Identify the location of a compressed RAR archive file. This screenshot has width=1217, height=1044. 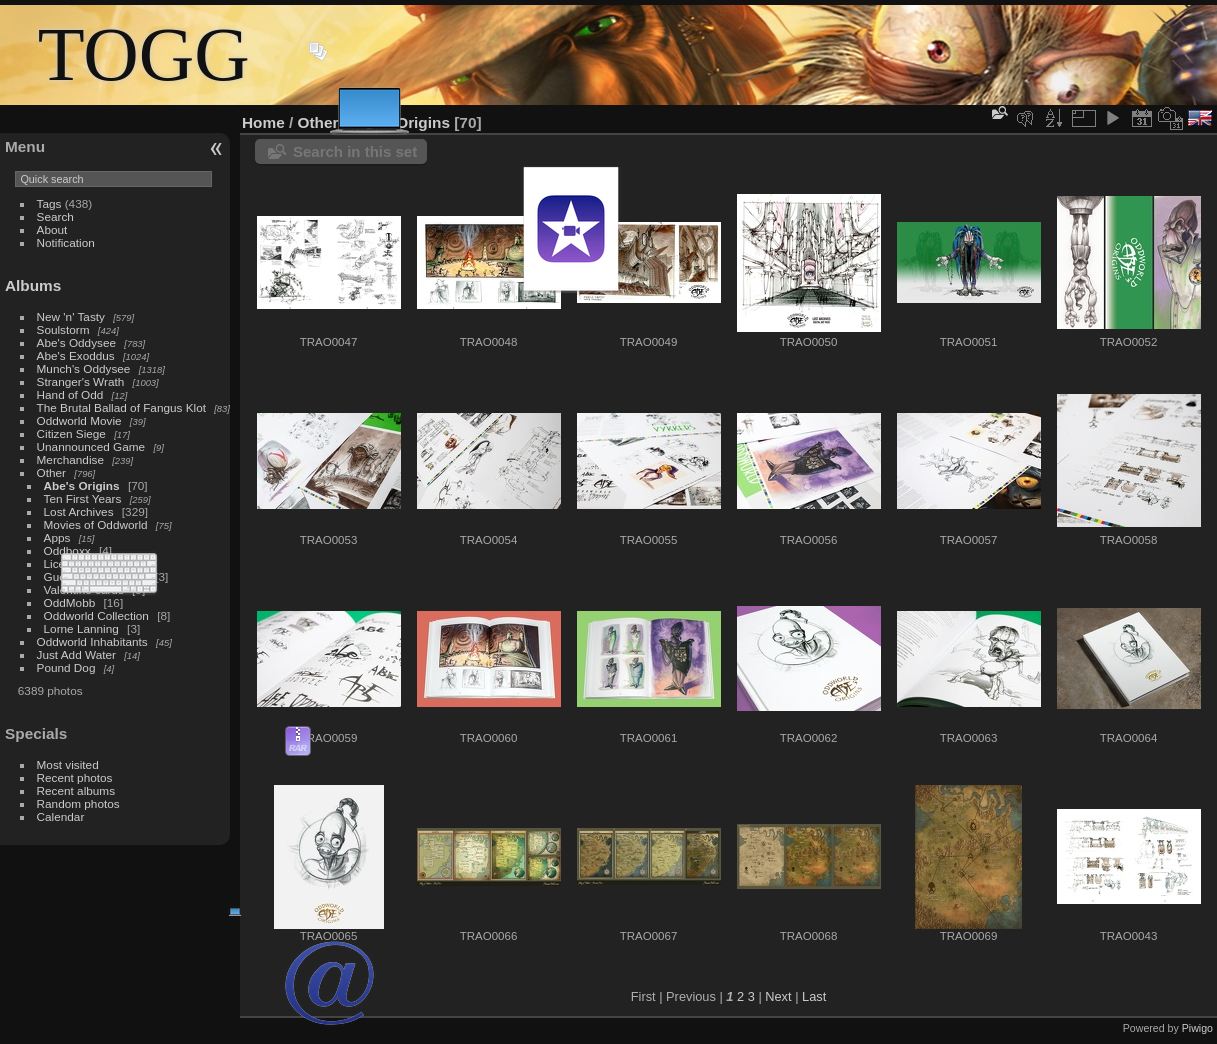
(298, 741).